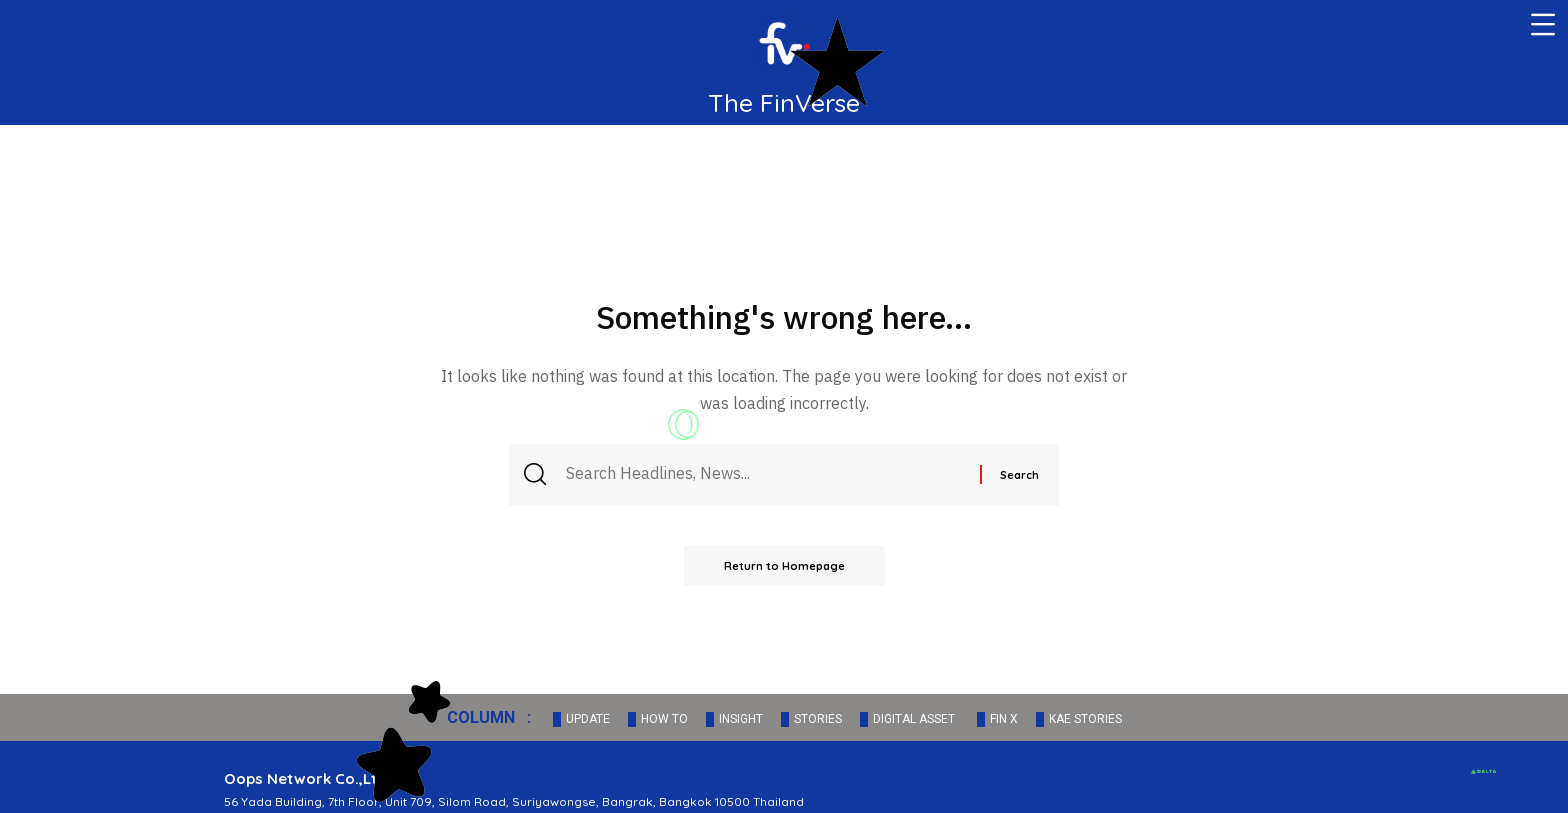 This screenshot has width=1568, height=813. I want to click on open the Delta Air Lines app, so click(1483, 771).